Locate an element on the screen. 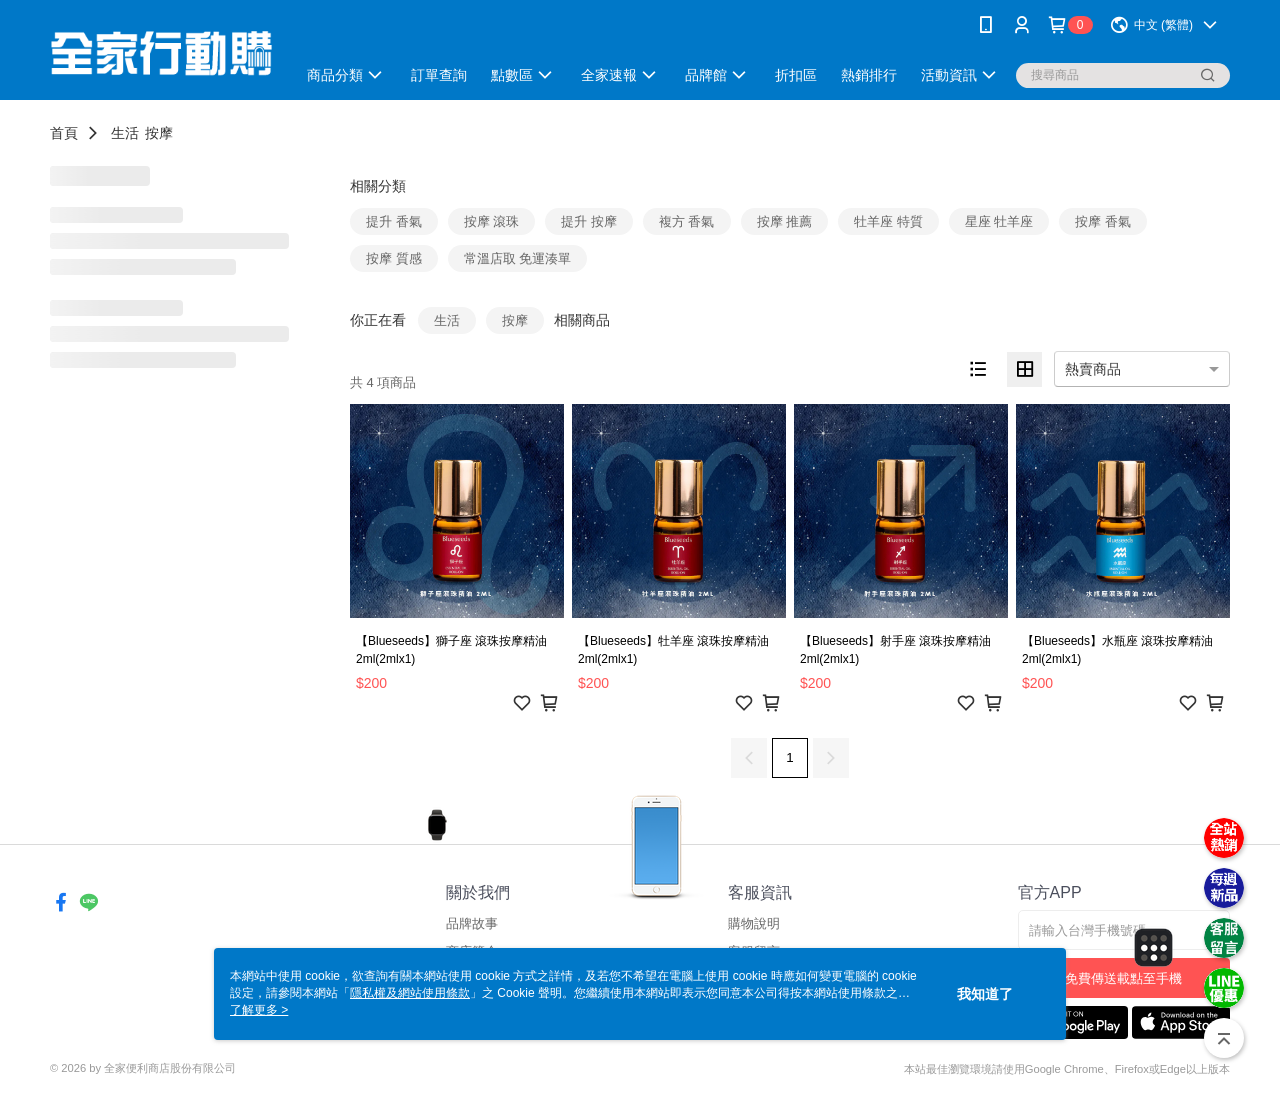 Image resolution: width=1280 pixels, height=1104 pixels. iPhone 7 Plus device connected is located at coordinates (656, 847).